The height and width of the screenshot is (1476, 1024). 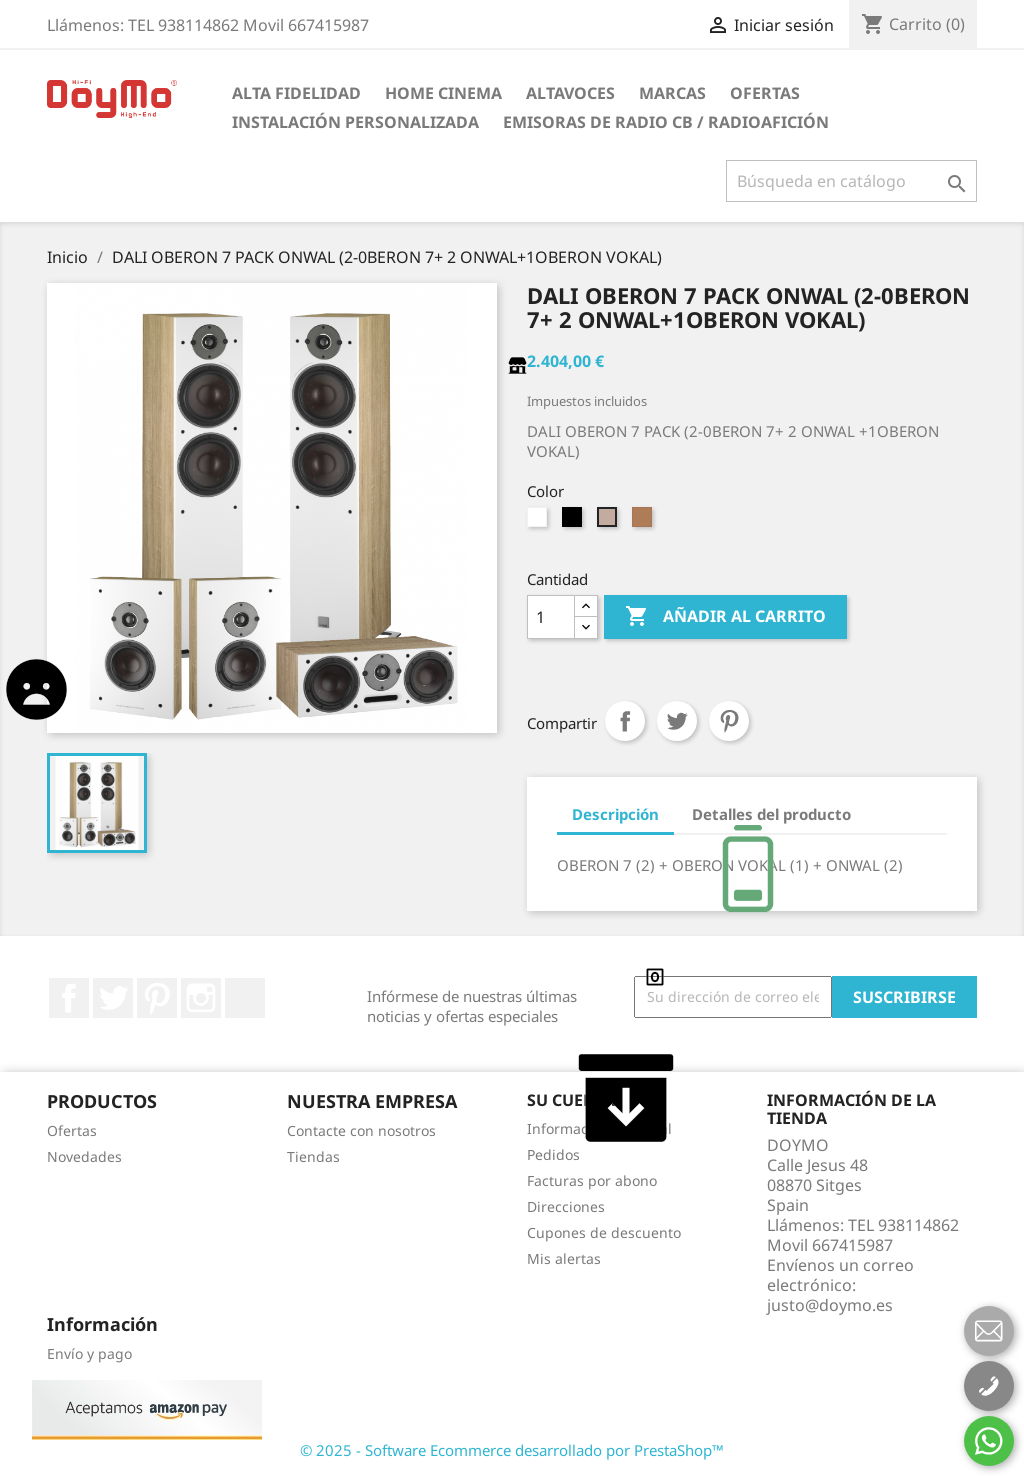 I want to click on archive this item, so click(x=626, y=1098).